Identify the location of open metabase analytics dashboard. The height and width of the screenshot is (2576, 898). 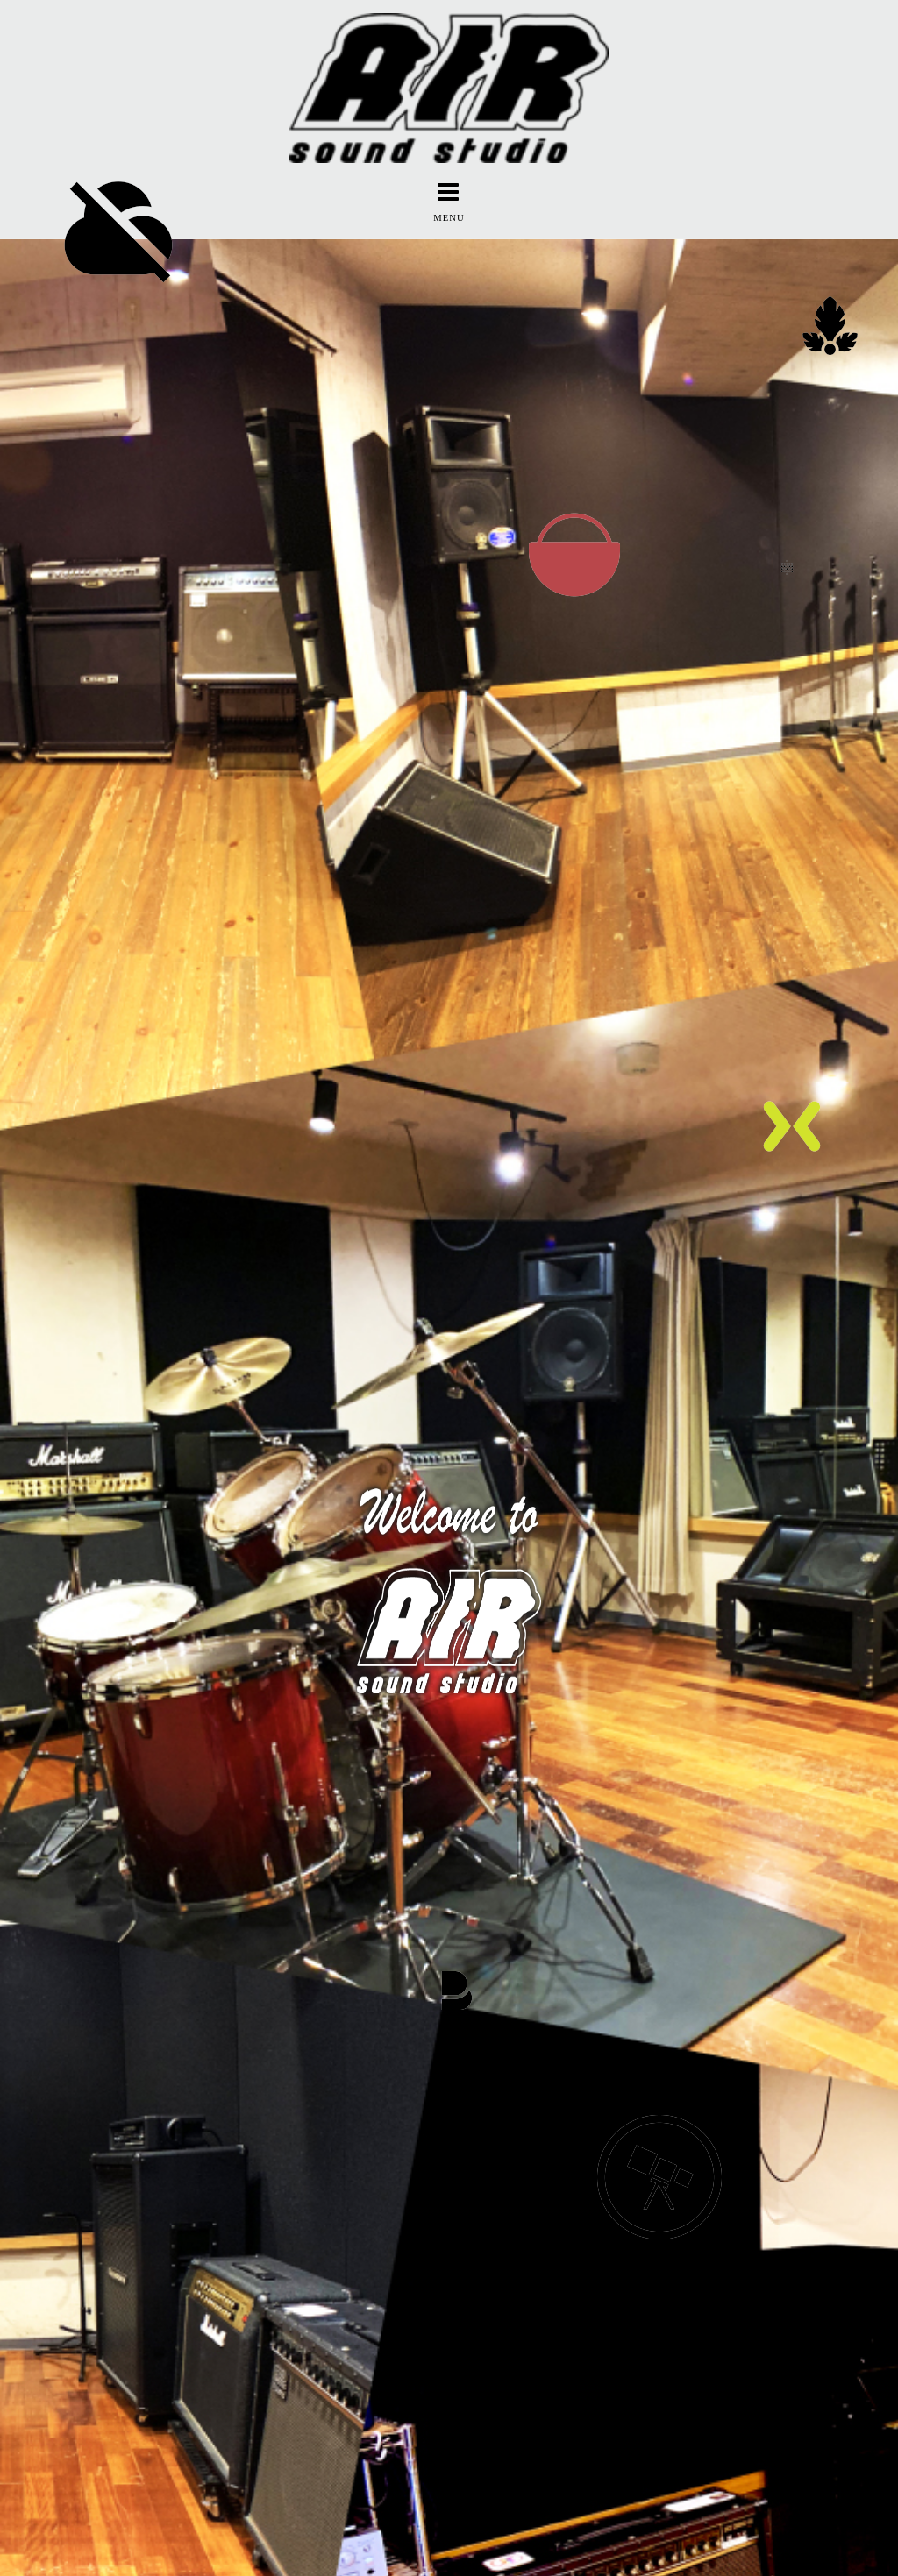
(787, 567).